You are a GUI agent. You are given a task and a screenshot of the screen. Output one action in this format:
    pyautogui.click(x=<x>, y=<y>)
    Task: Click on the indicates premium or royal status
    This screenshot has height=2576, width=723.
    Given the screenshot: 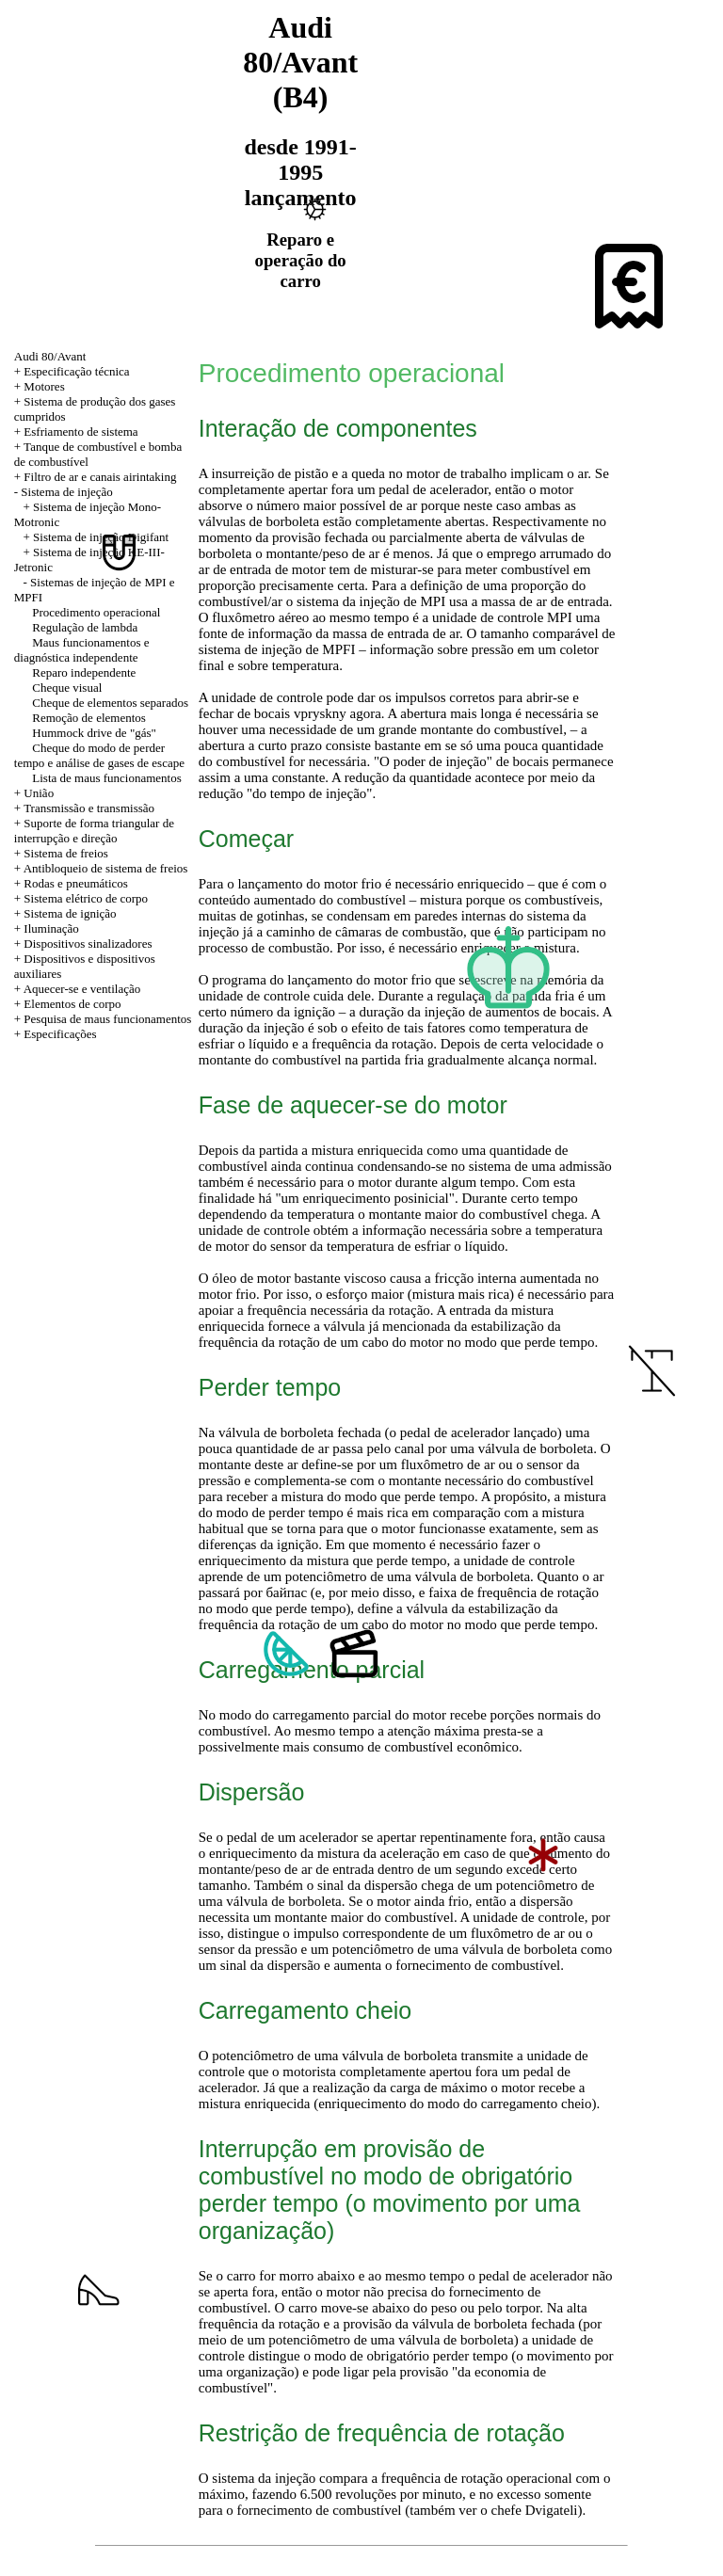 What is the action you would take?
    pyautogui.click(x=508, y=973)
    